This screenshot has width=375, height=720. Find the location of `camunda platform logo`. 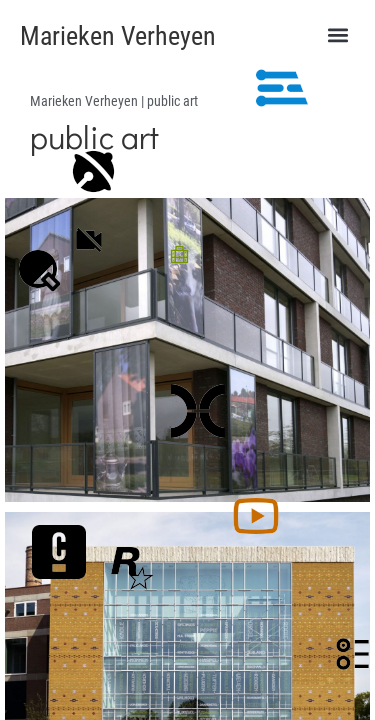

camunda platform logo is located at coordinates (59, 552).